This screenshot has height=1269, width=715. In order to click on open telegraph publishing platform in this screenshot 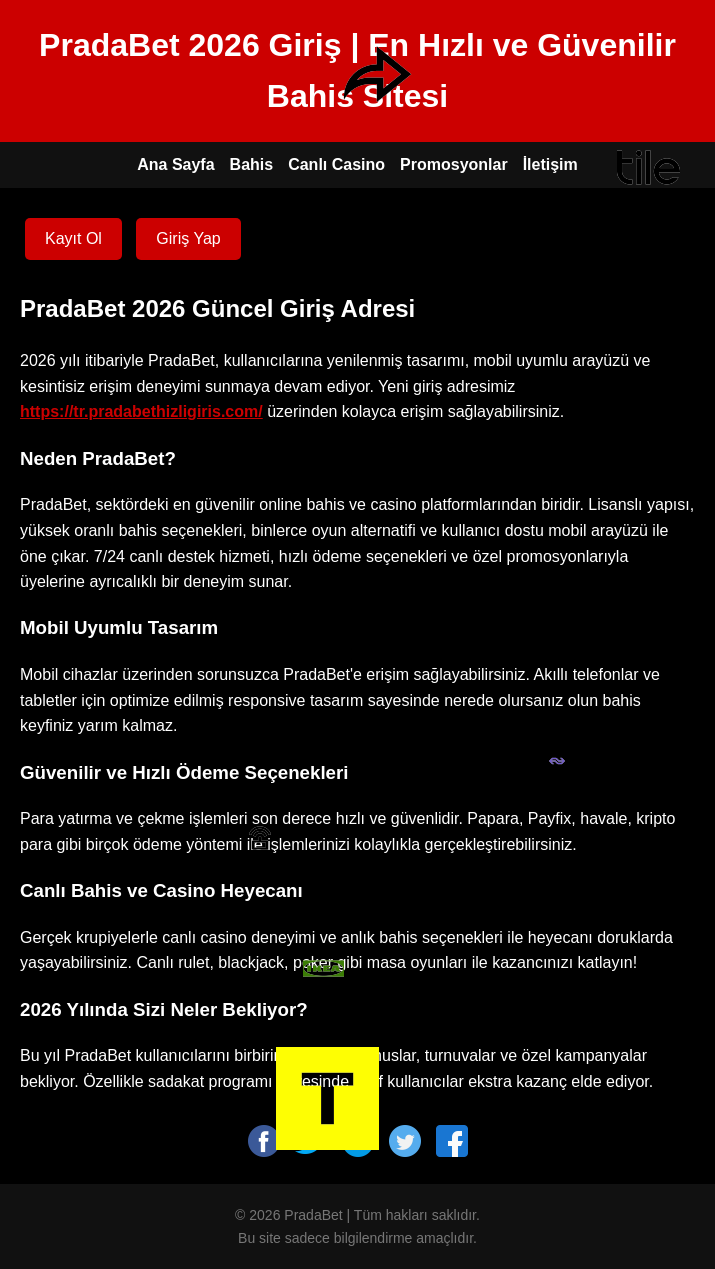, I will do `click(327, 1098)`.